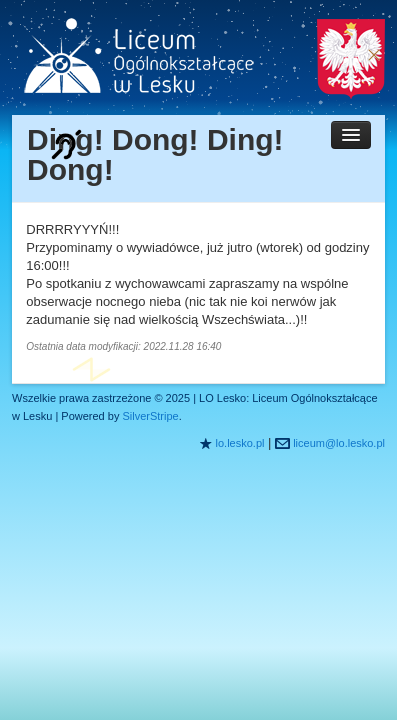 This screenshot has height=720, width=397. Describe the element at coordinates (66, 144) in the screenshot. I see `indicates deaf or hard of hearing accessibility option` at that location.